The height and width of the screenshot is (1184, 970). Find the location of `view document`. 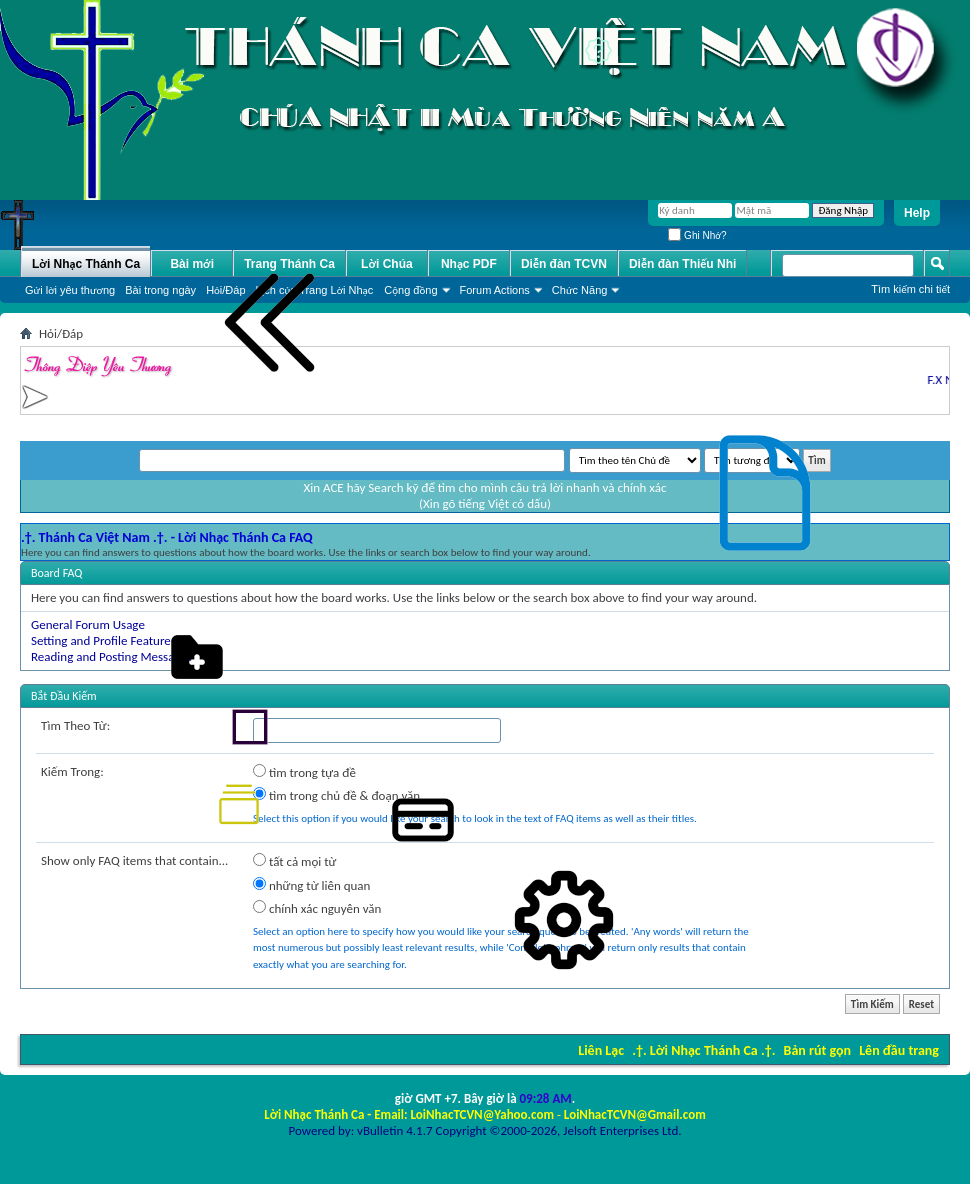

view document is located at coordinates (765, 493).